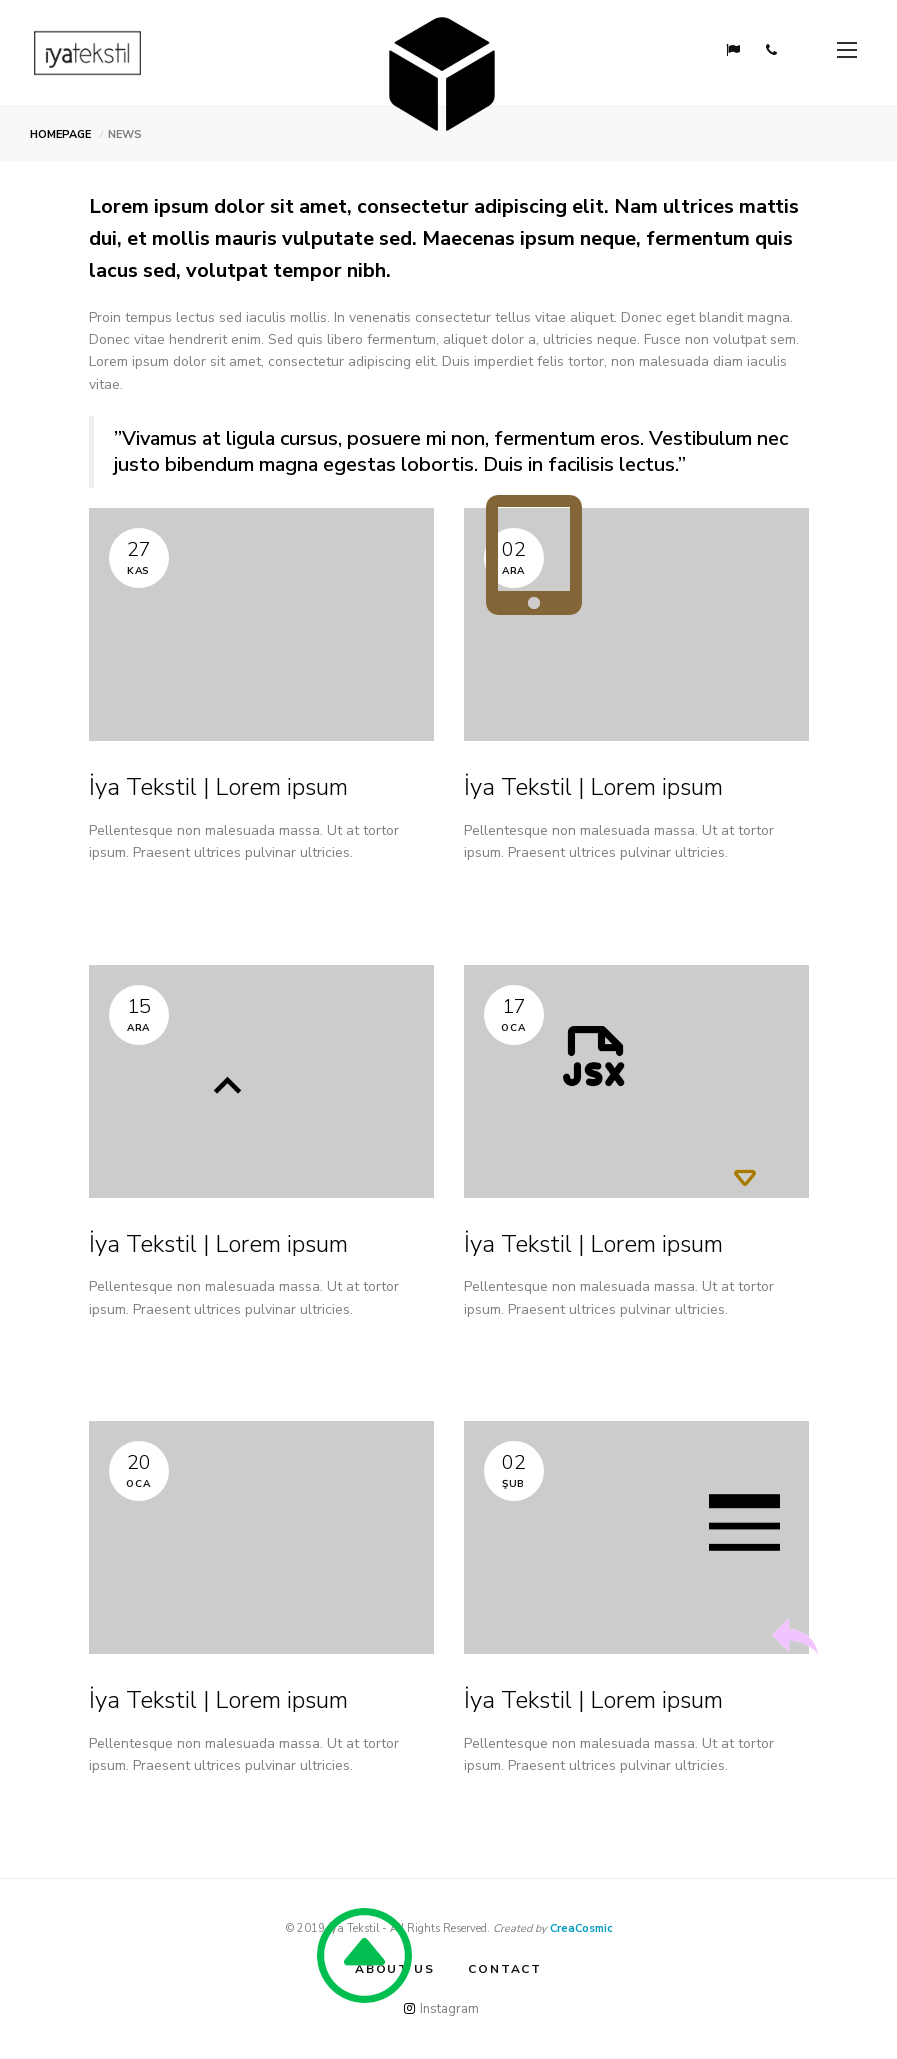  What do you see at coordinates (364, 1955) in the screenshot?
I see `scroll to top of page` at bounding box center [364, 1955].